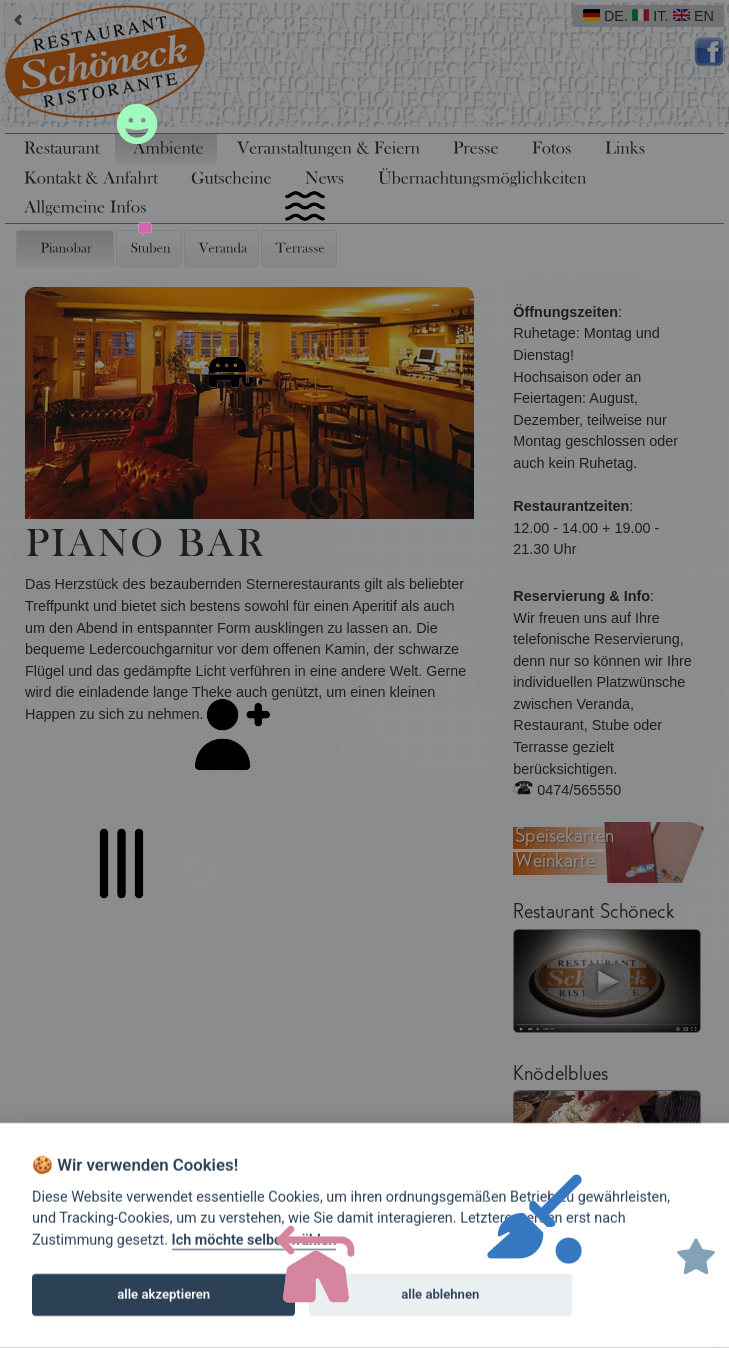  Describe the element at coordinates (121, 863) in the screenshot. I see `indicates a count of three` at that location.